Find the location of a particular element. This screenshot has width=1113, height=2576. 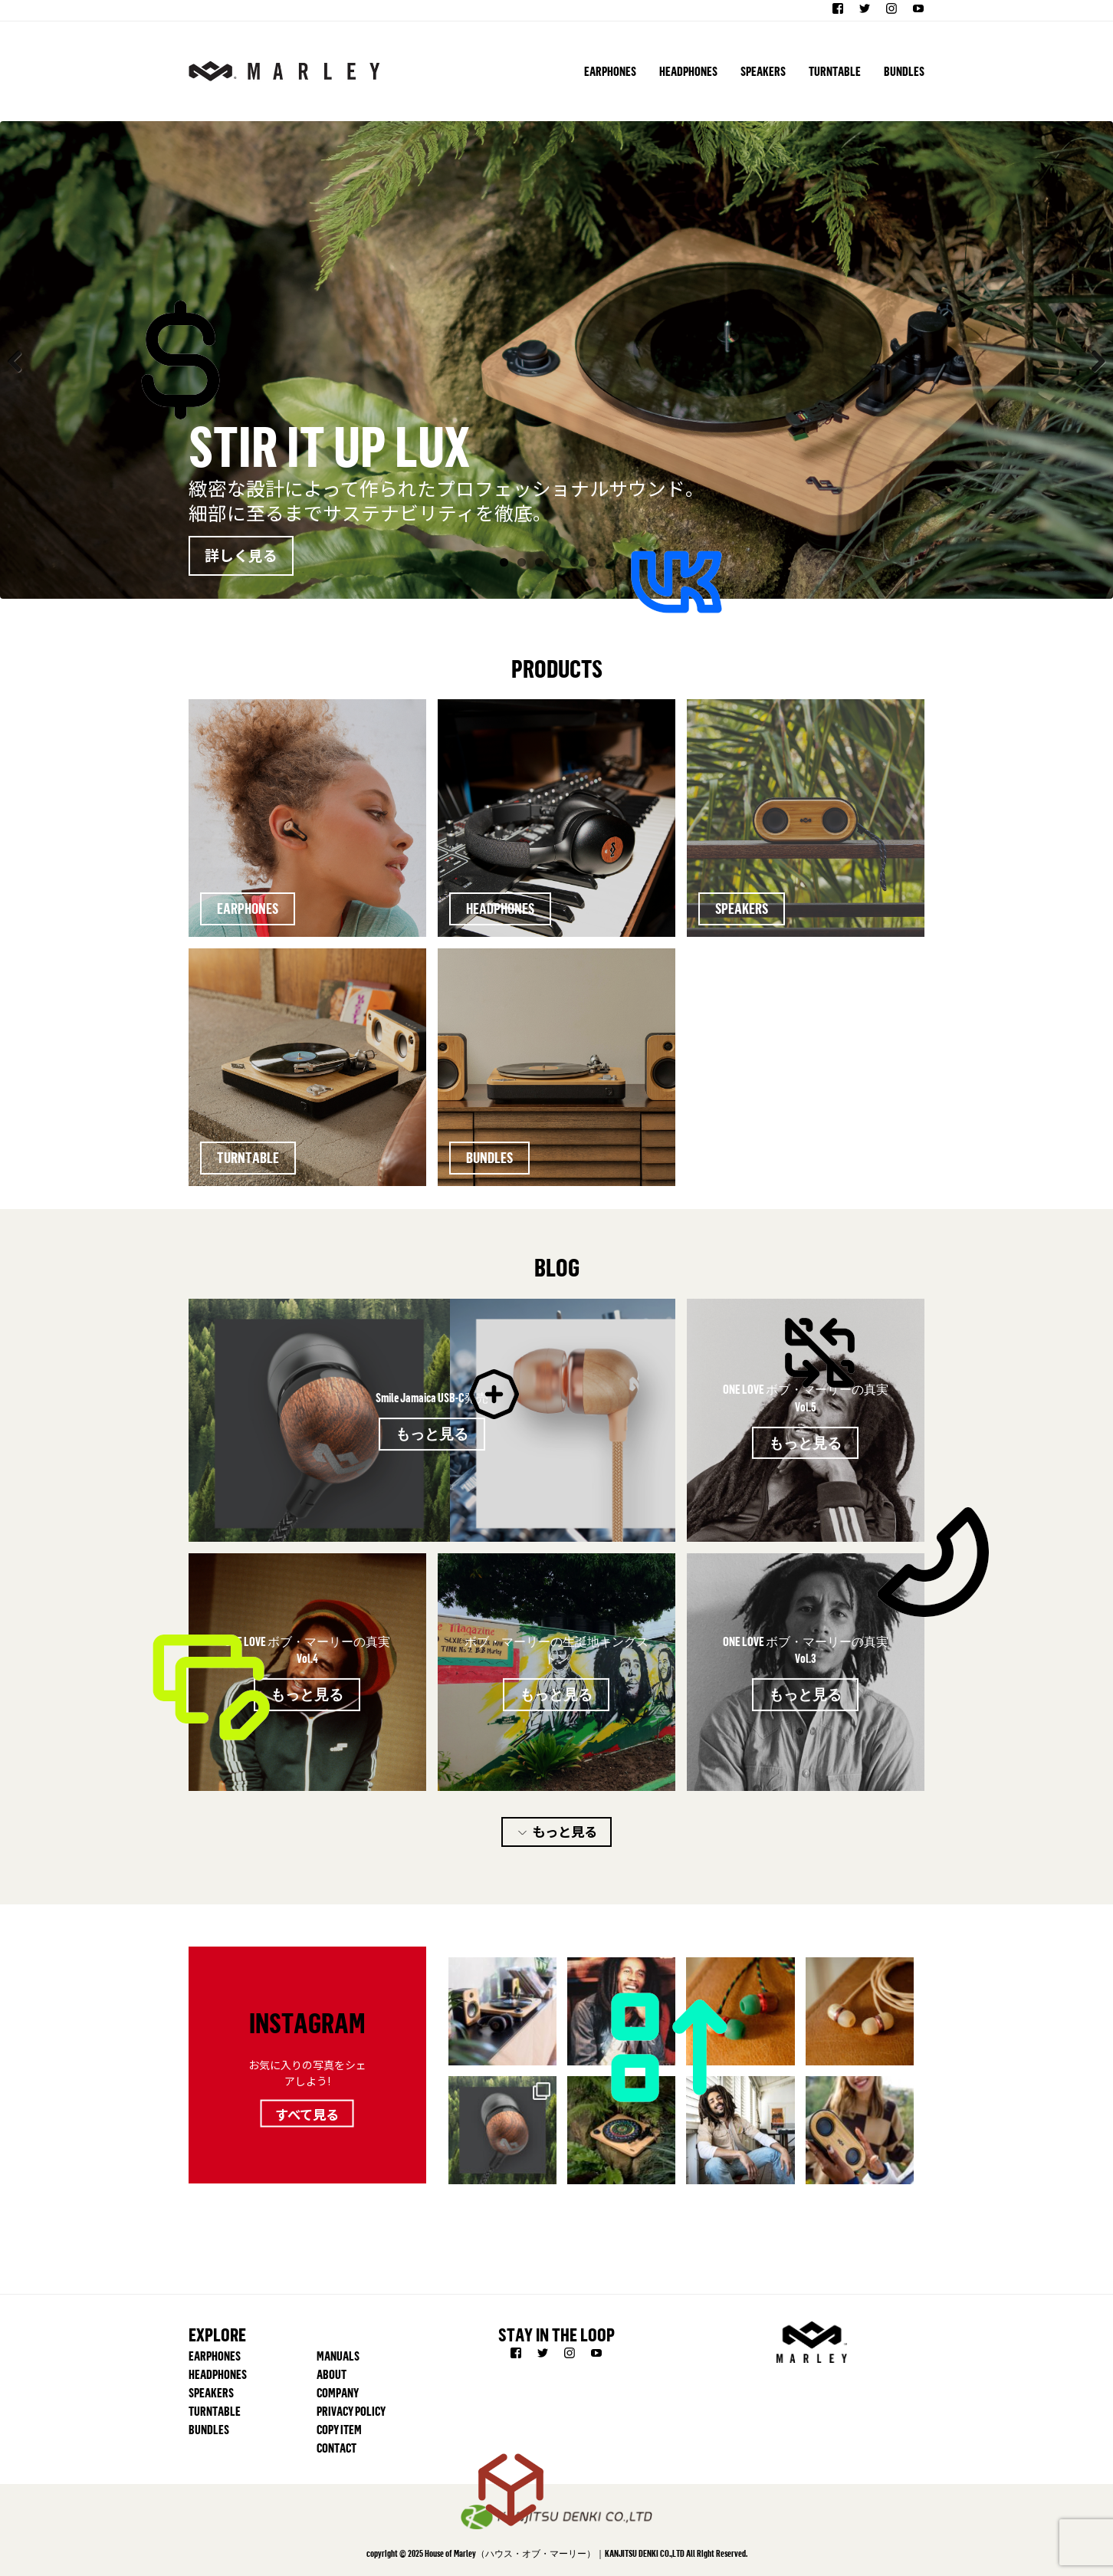

select melon or cantaloupe fruit is located at coordinates (936, 1564).